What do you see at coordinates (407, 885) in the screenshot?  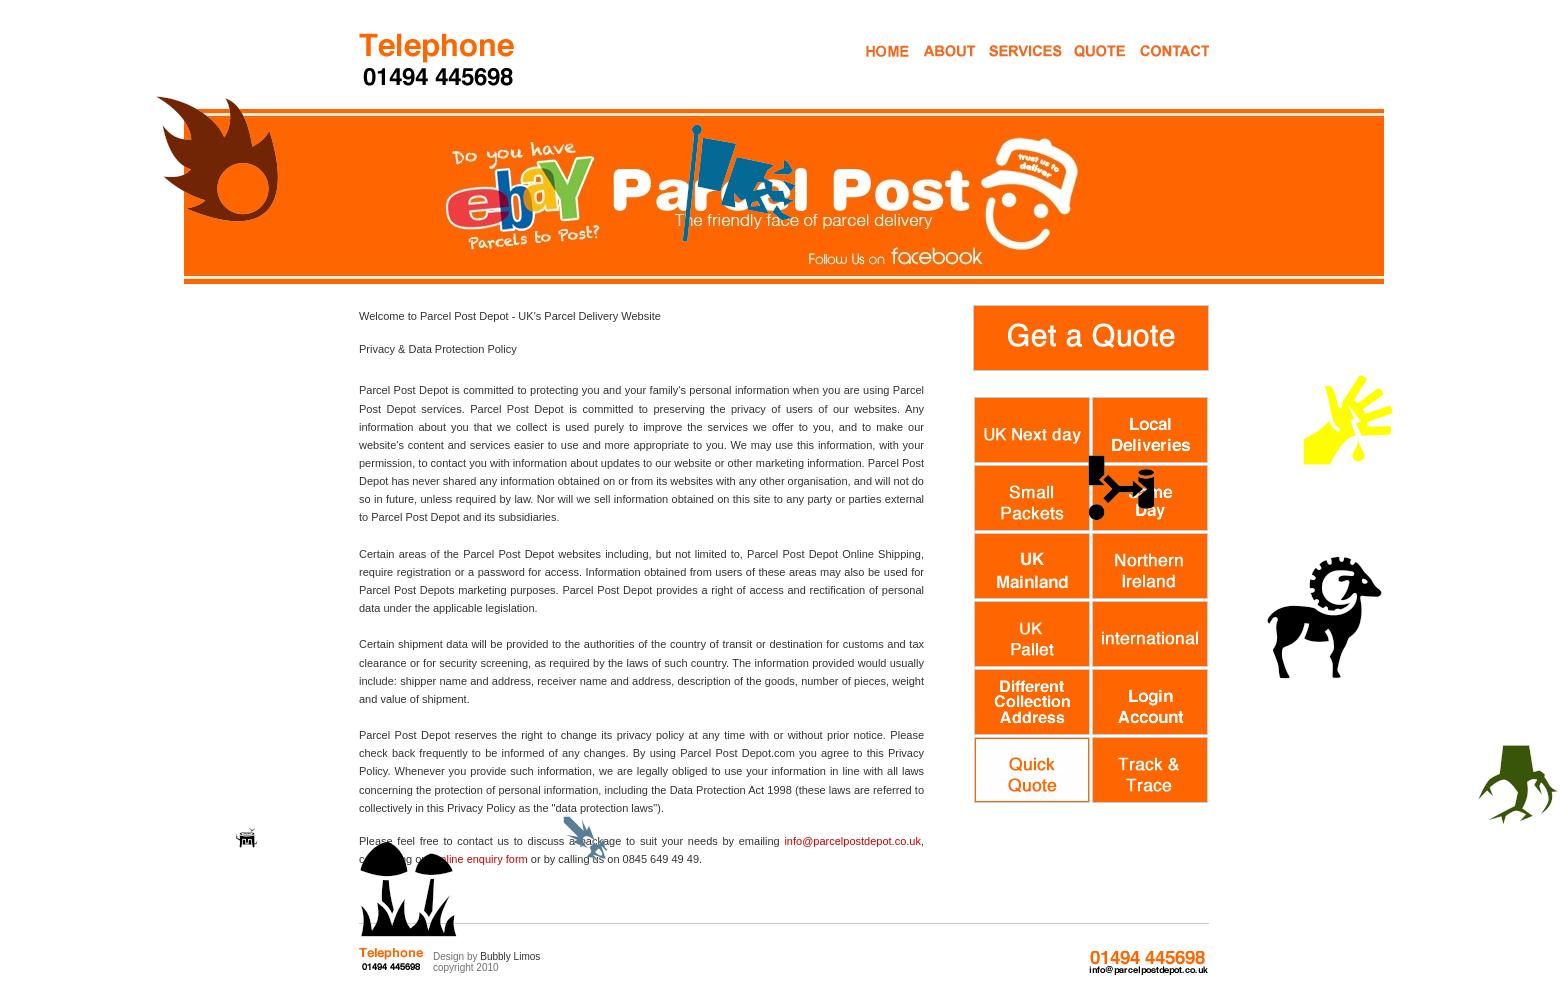 I see `forage for mushrooms in the wild` at bounding box center [407, 885].